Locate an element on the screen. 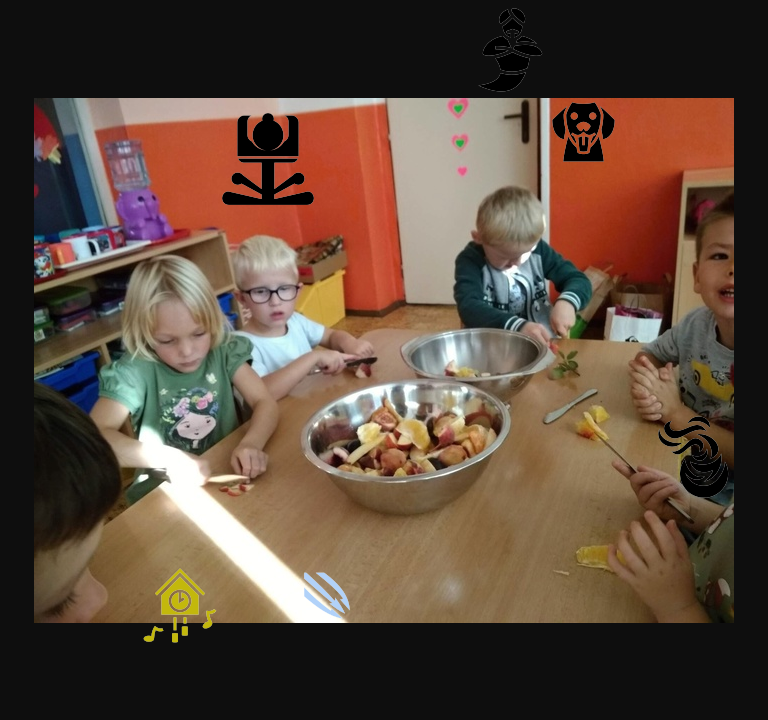 The width and height of the screenshot is (768, 720). incense or aromatherapy item in a game inventory is located at coordinates (696, 457).